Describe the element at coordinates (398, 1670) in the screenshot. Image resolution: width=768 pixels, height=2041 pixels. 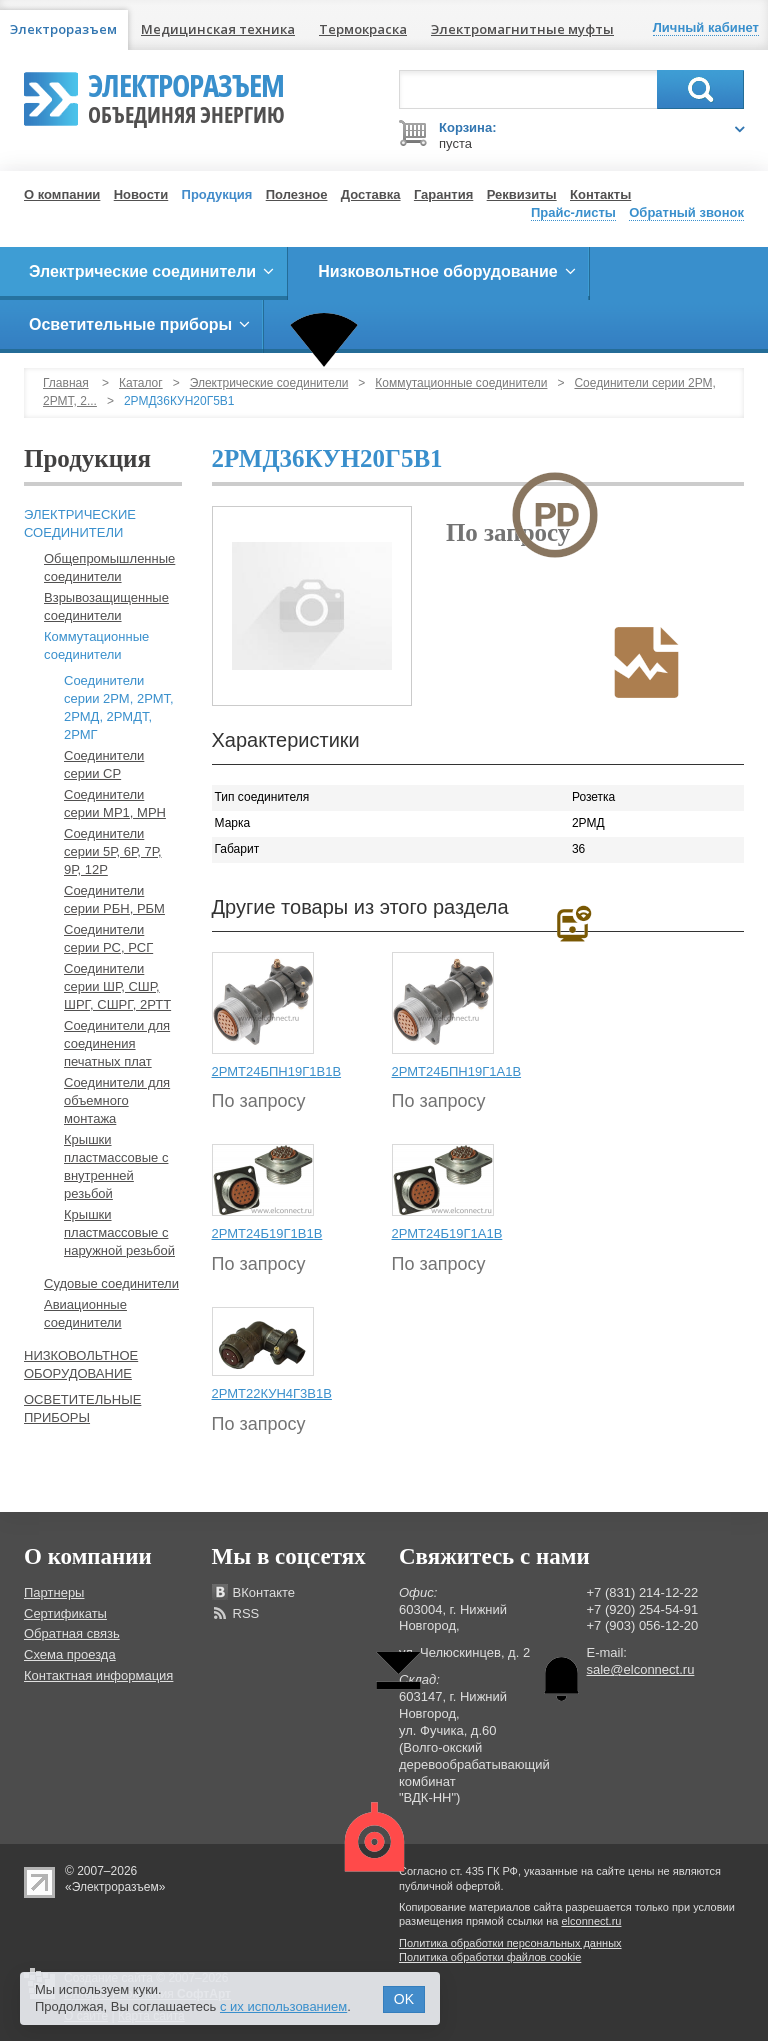
I see `skip to bottom of page or list` at that location.